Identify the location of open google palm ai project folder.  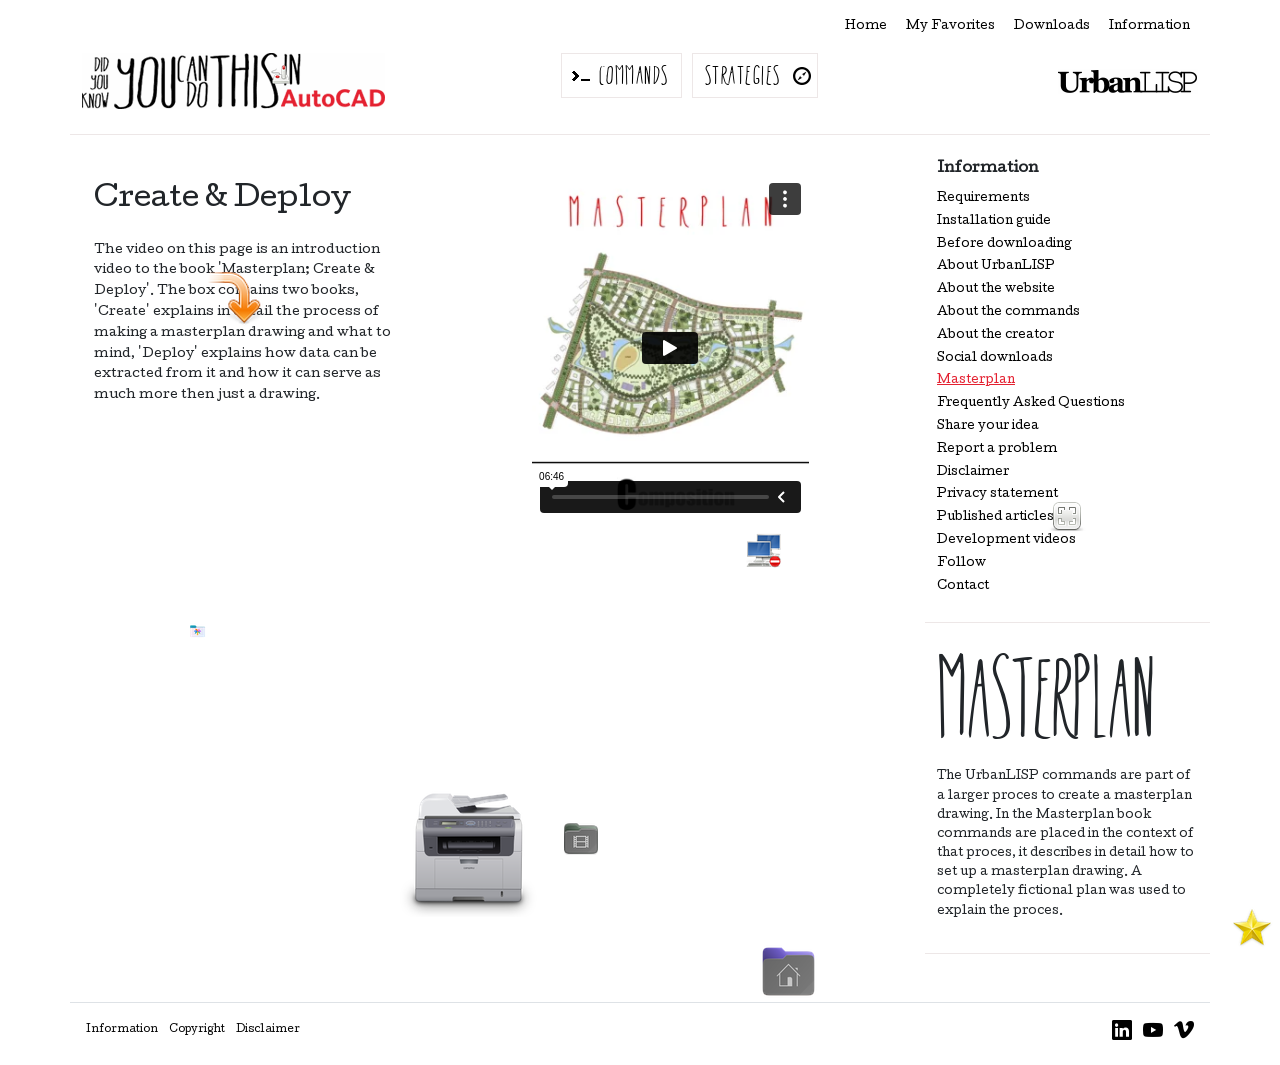
(197, 631).